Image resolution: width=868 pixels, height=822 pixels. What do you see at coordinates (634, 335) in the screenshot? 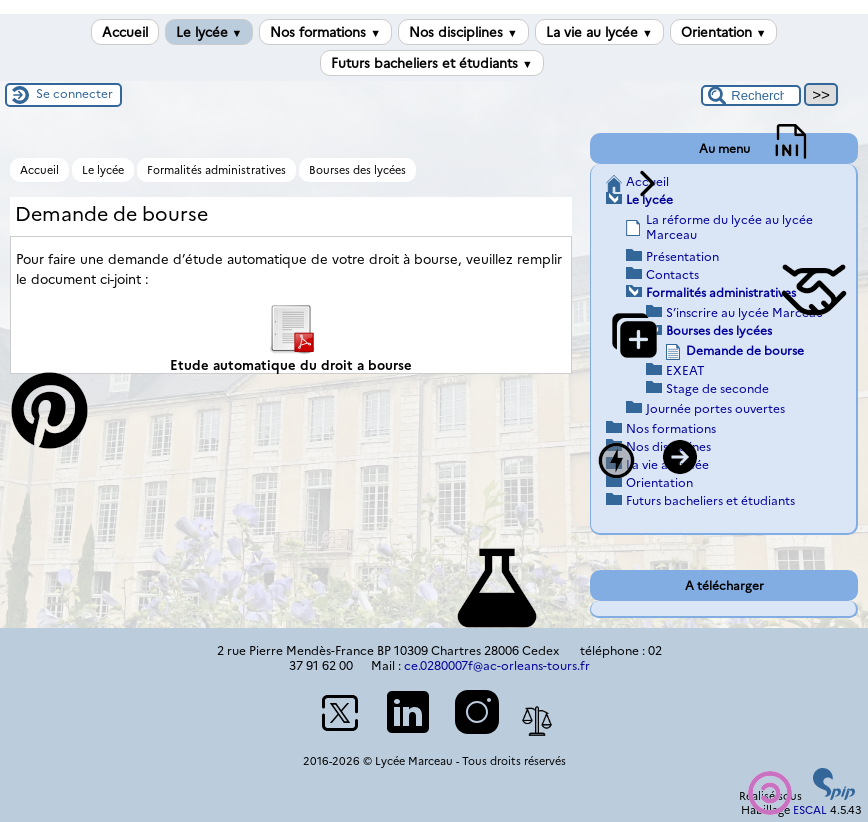
I see `duplicate or copy an item` at bounding box center [634, 335].